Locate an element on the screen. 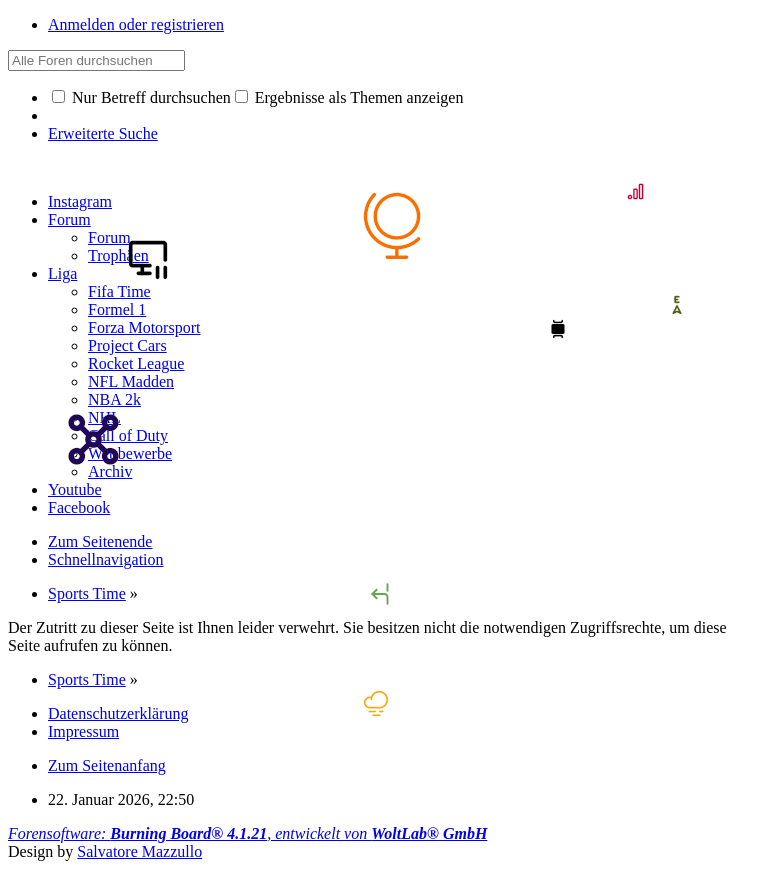 Image resolution: width=768 pixels, height=869 pixels. view star network topology is located at coordinates (93, 439).